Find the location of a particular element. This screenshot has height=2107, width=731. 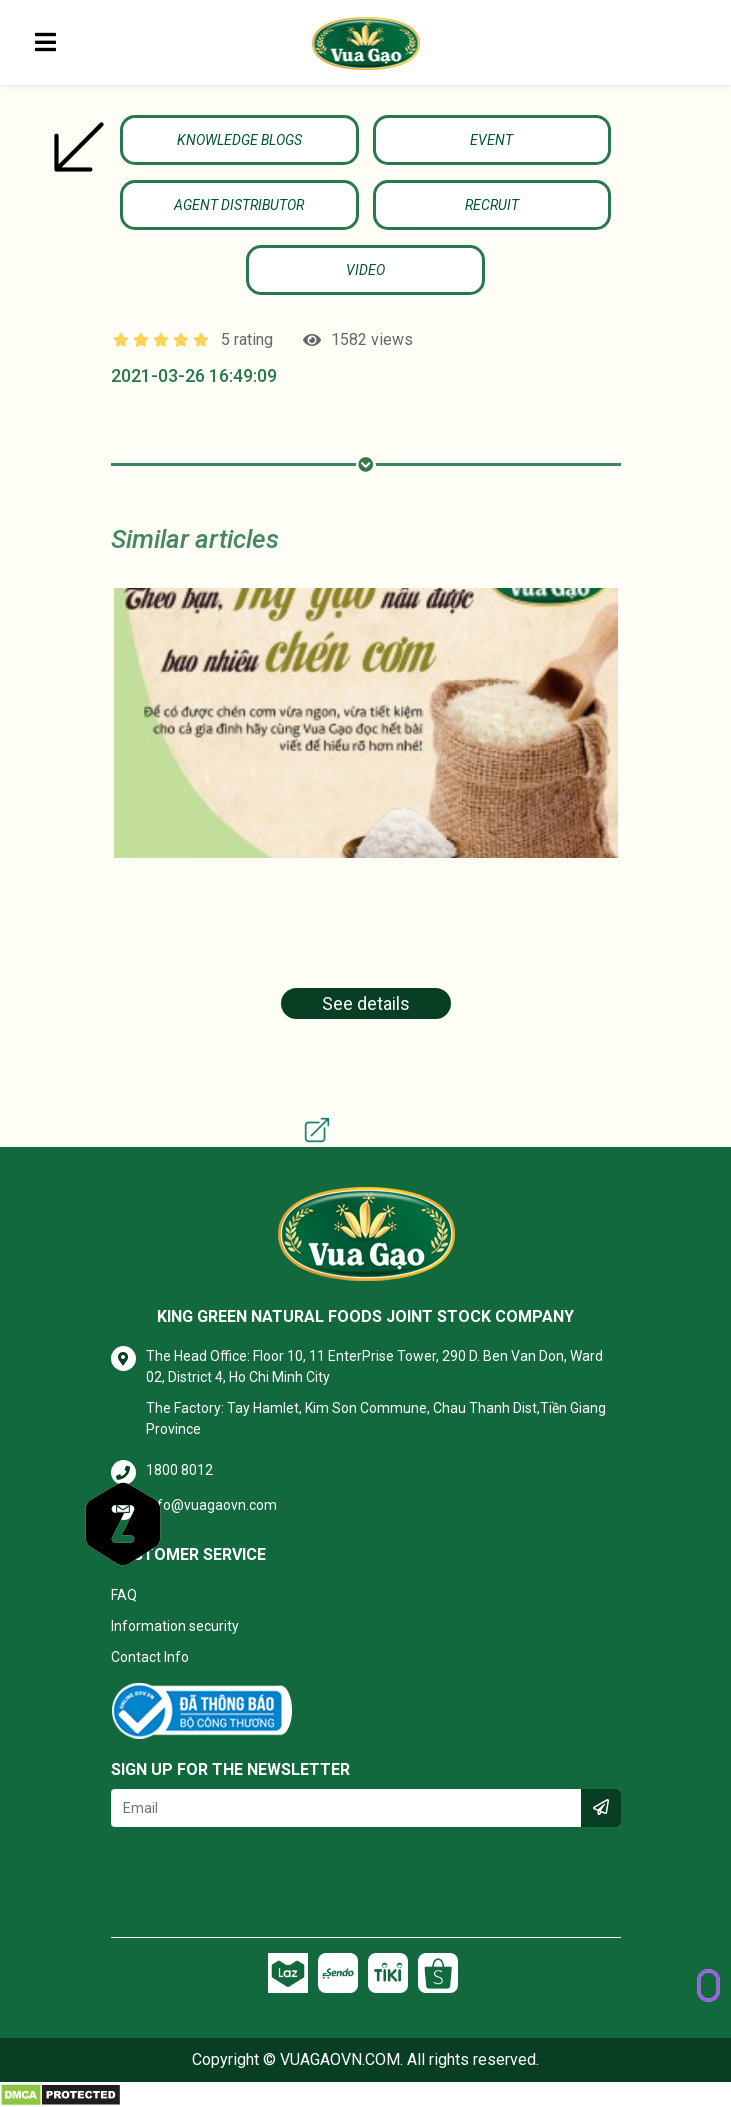

open link in a new tab or window is located at coordinates (317, 1130).